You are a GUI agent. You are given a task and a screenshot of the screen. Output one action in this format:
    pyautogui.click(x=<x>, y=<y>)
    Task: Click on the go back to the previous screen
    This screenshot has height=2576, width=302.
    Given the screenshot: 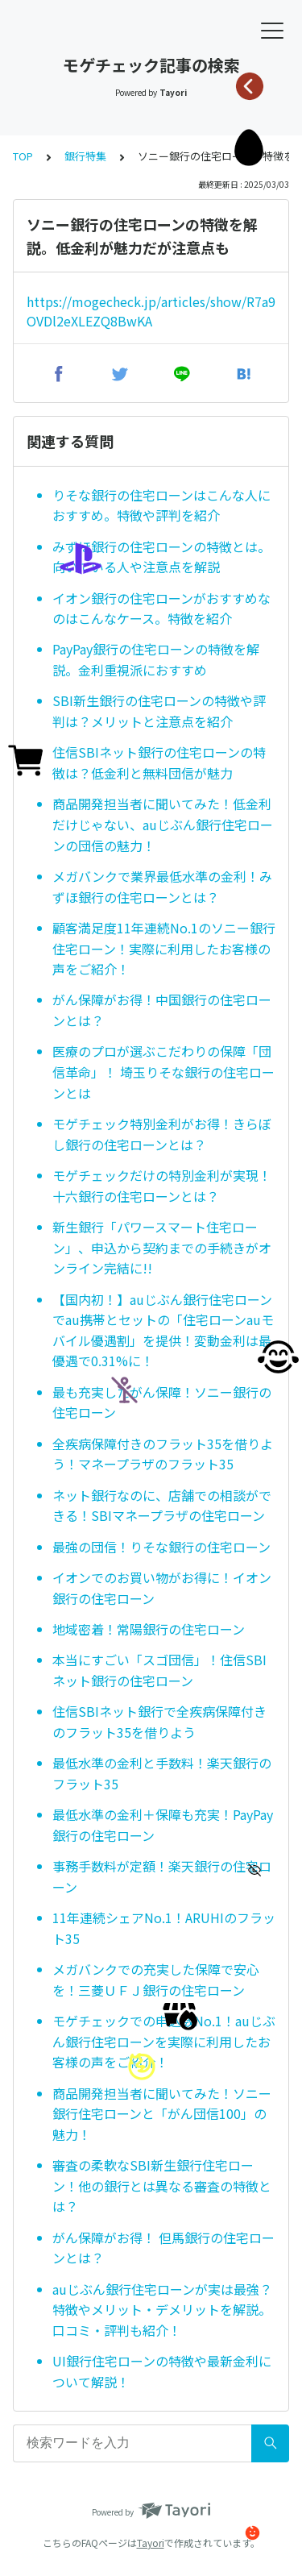 What is the action you would take?
    pyautogui.click(x=250, y=86)
    